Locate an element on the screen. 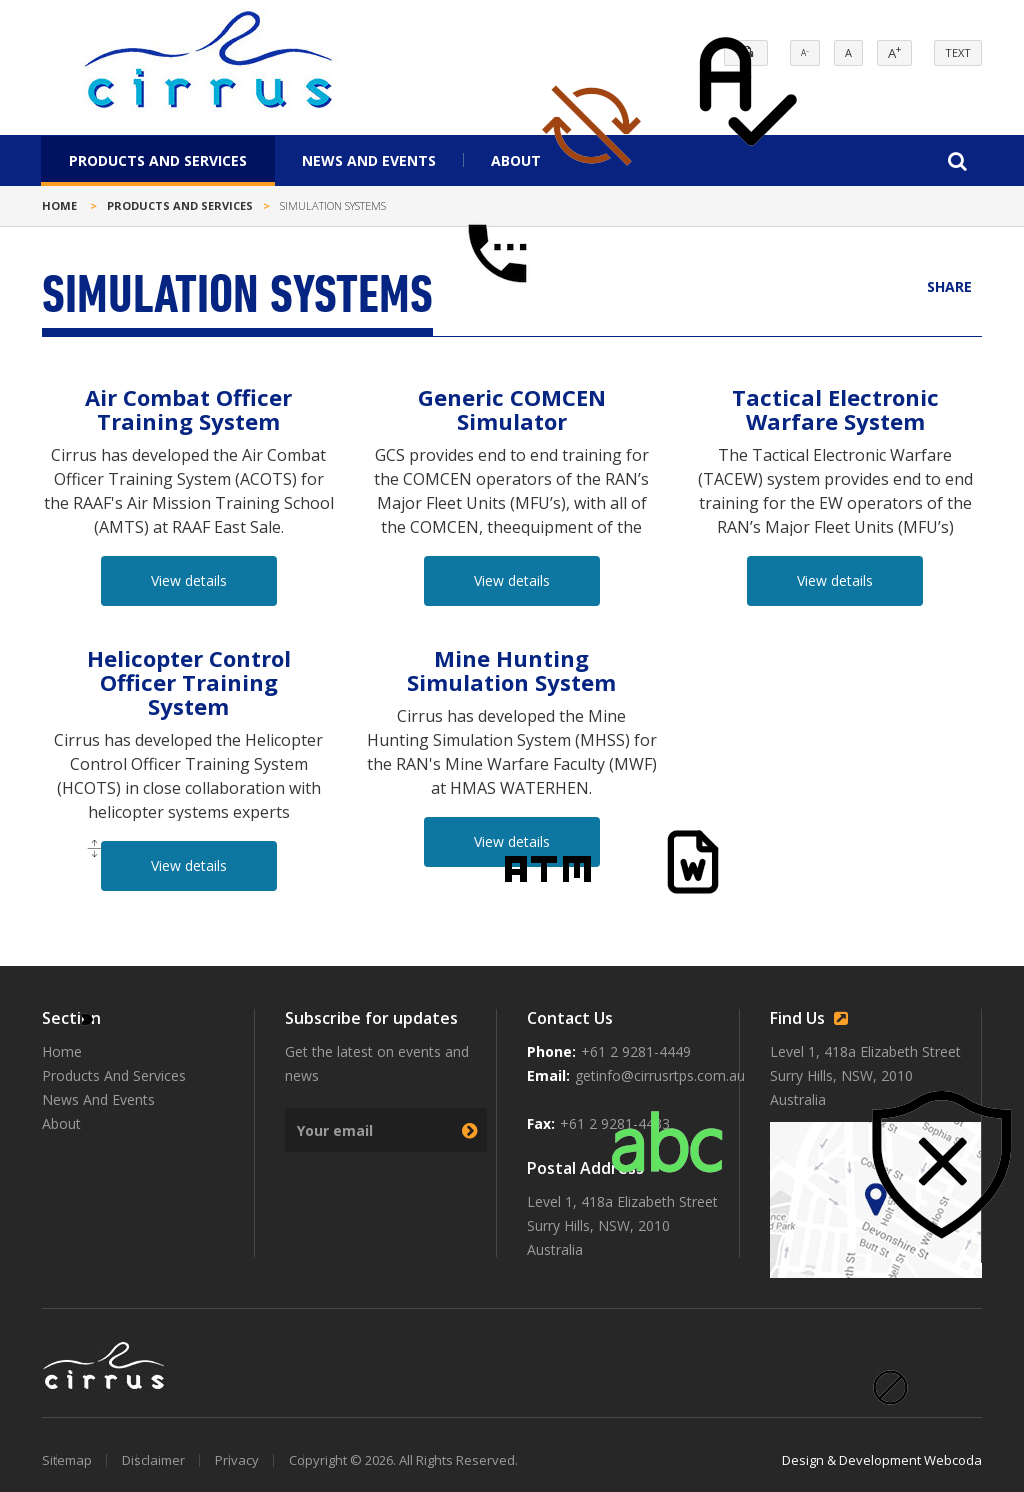 This screenshot has width=1024, height=1492. open a Microsoft Word document is located at coordinates (693, 862).